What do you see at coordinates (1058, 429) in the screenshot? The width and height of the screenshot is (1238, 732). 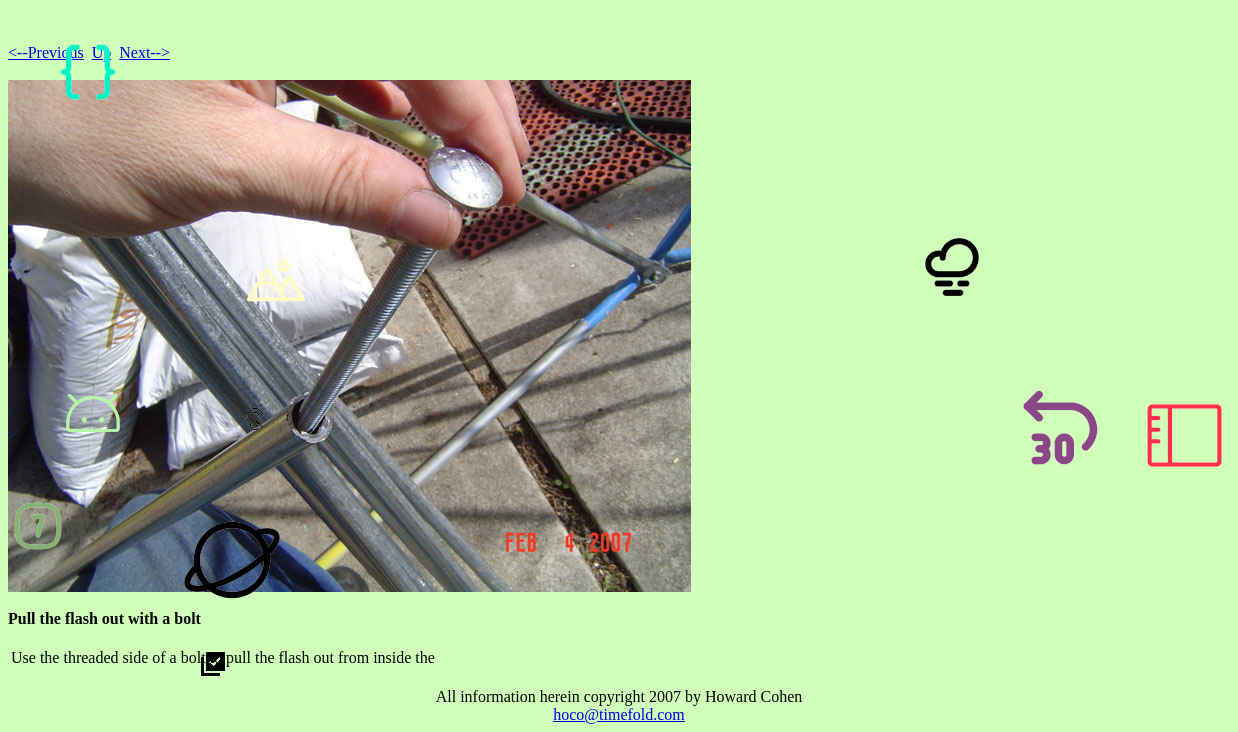 I see `skip back 30 seconds` at bounding box center [1058, 429].